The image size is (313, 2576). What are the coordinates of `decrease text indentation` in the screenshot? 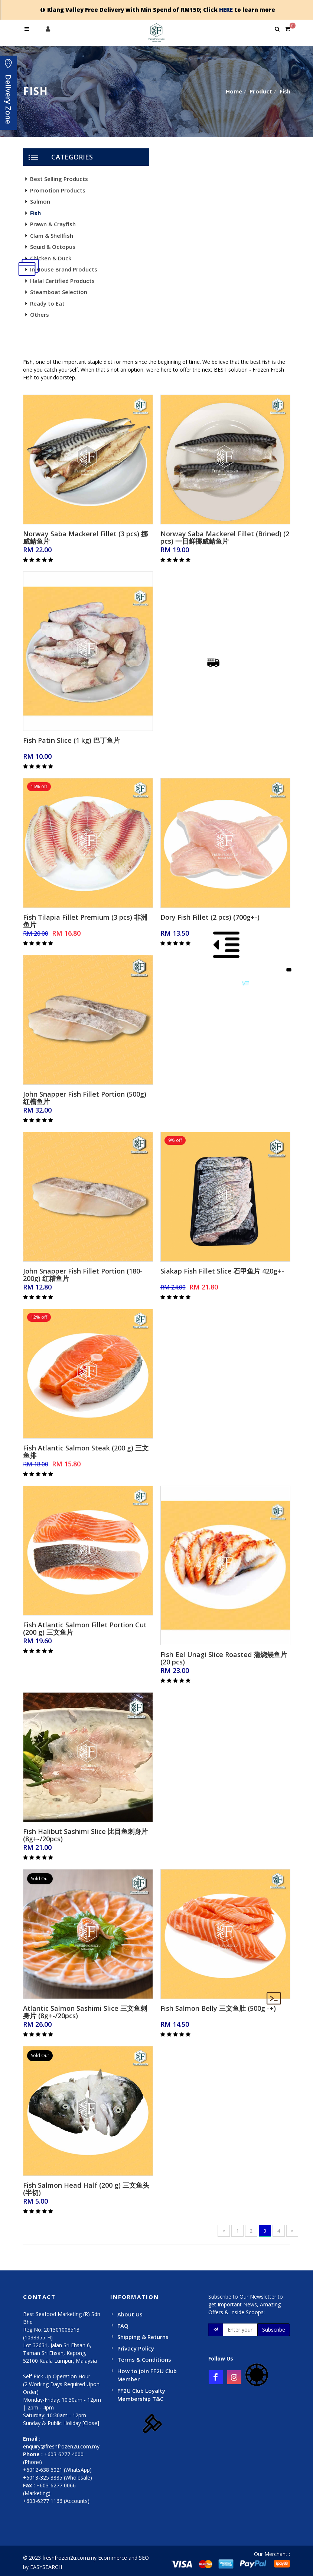 It's located at (226, 945).